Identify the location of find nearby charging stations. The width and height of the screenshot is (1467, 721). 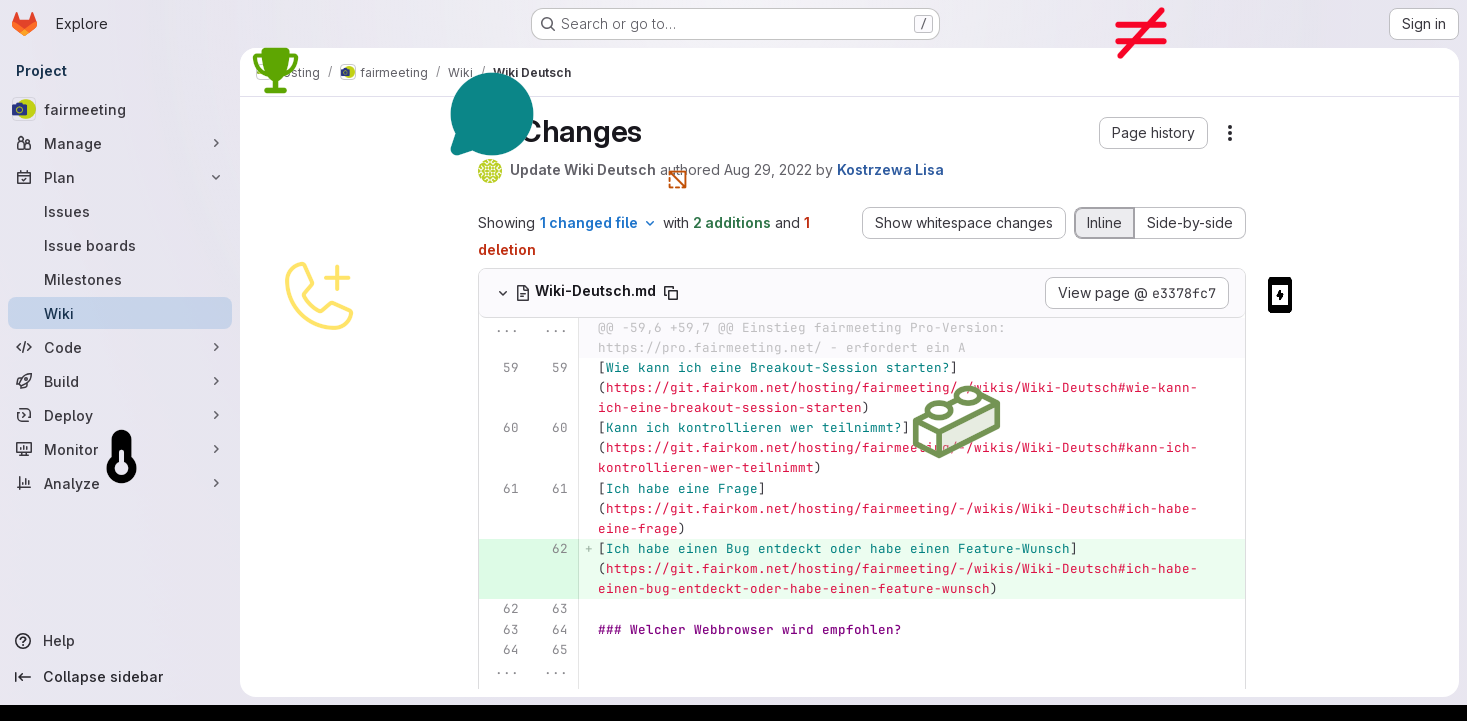
(1280, 295).